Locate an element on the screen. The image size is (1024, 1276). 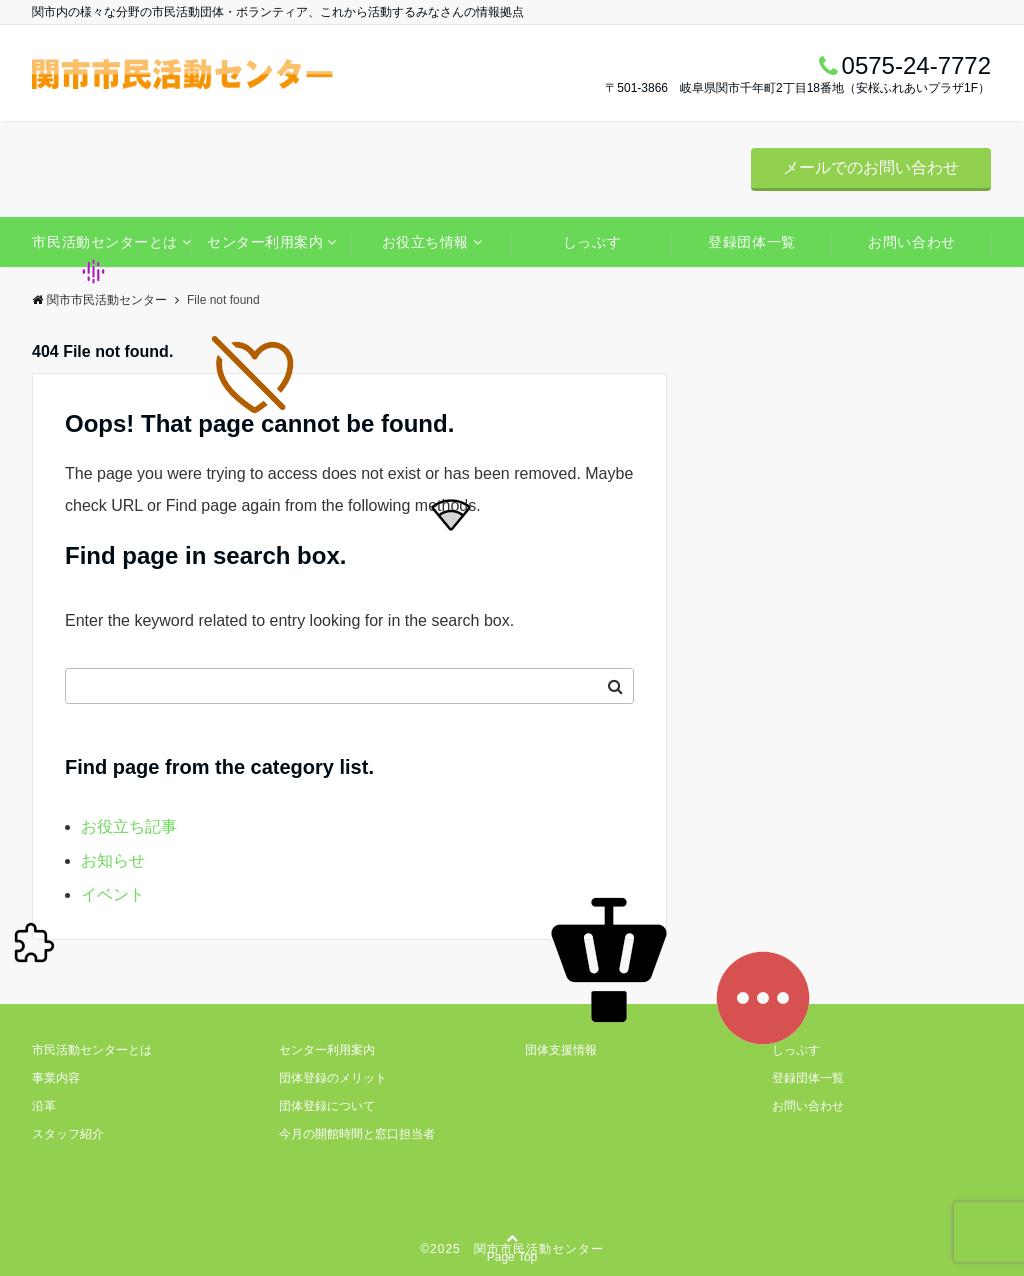
remove from favorites is located at coordinates (252, 374).